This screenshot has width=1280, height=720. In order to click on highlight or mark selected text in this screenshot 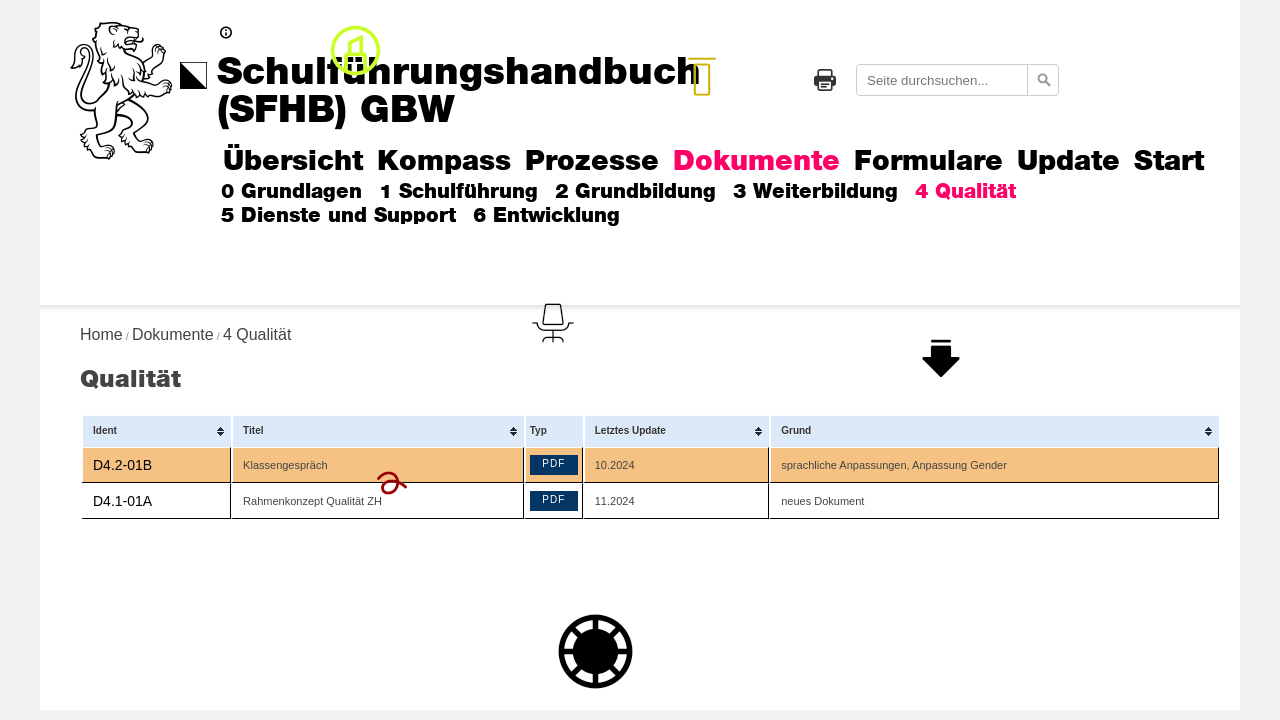, I will do `click(355, 50)`.